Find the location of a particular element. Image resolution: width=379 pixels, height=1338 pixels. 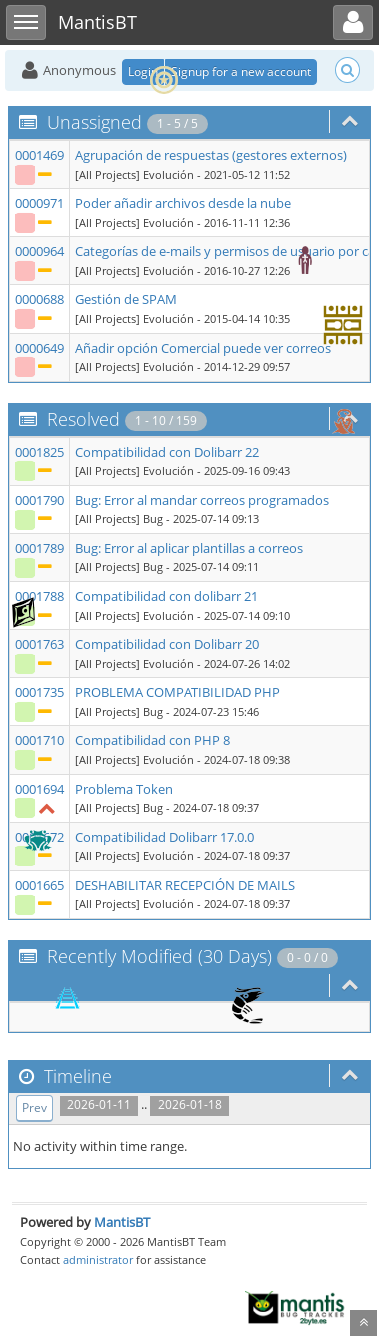

access meditation or mindfulness features is located at coordinates (305, 260).